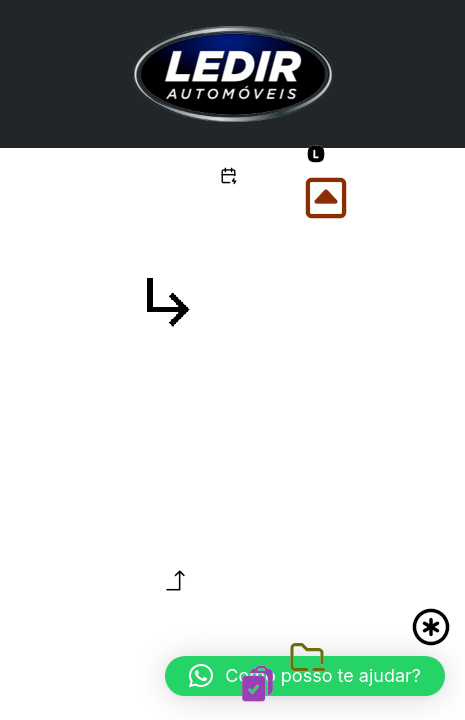 The width and height of the screenshot is (465, 720). What do you see at coordinates (307, 658) in the screenshot?
I see `remove a folder from your files` at bounding box center [307, 658].